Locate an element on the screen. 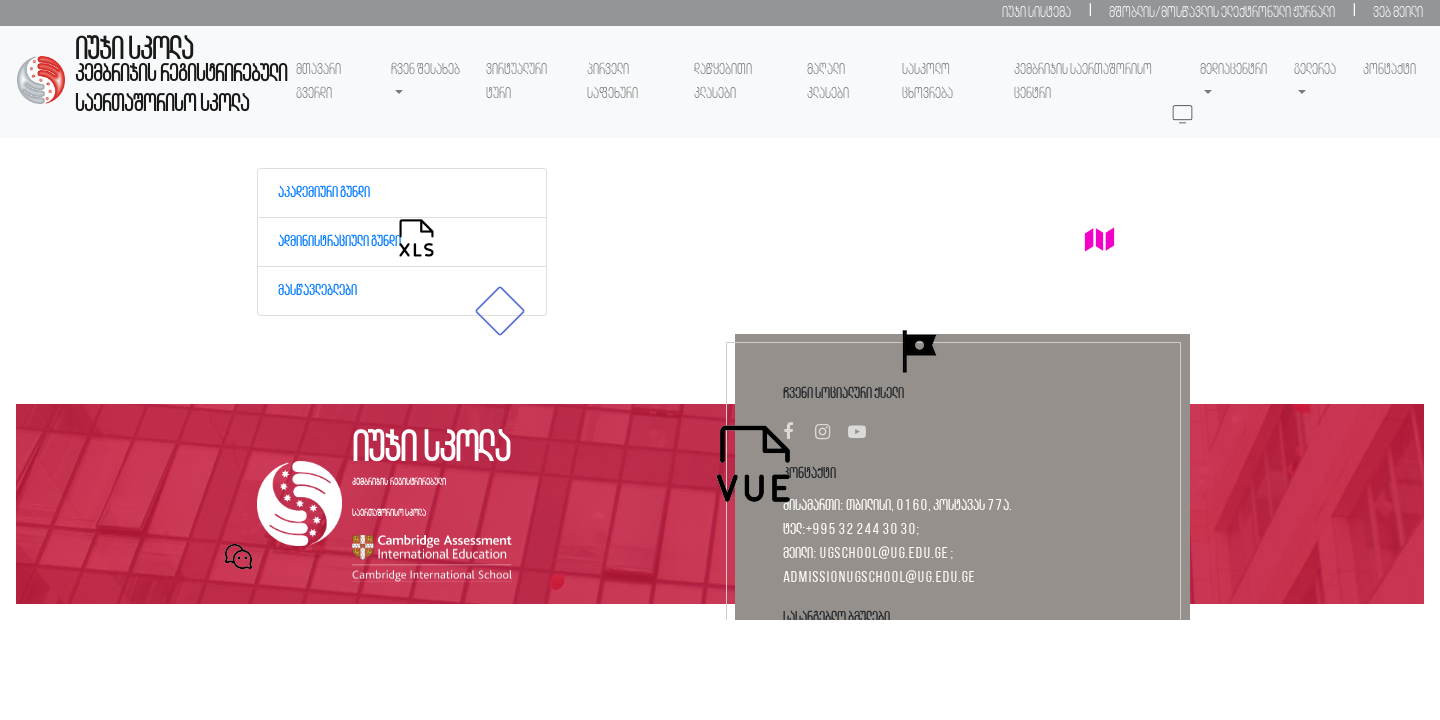 The height and width of the screenshot is (720, 1440). view display settings is located at coordinates (1182, 113).